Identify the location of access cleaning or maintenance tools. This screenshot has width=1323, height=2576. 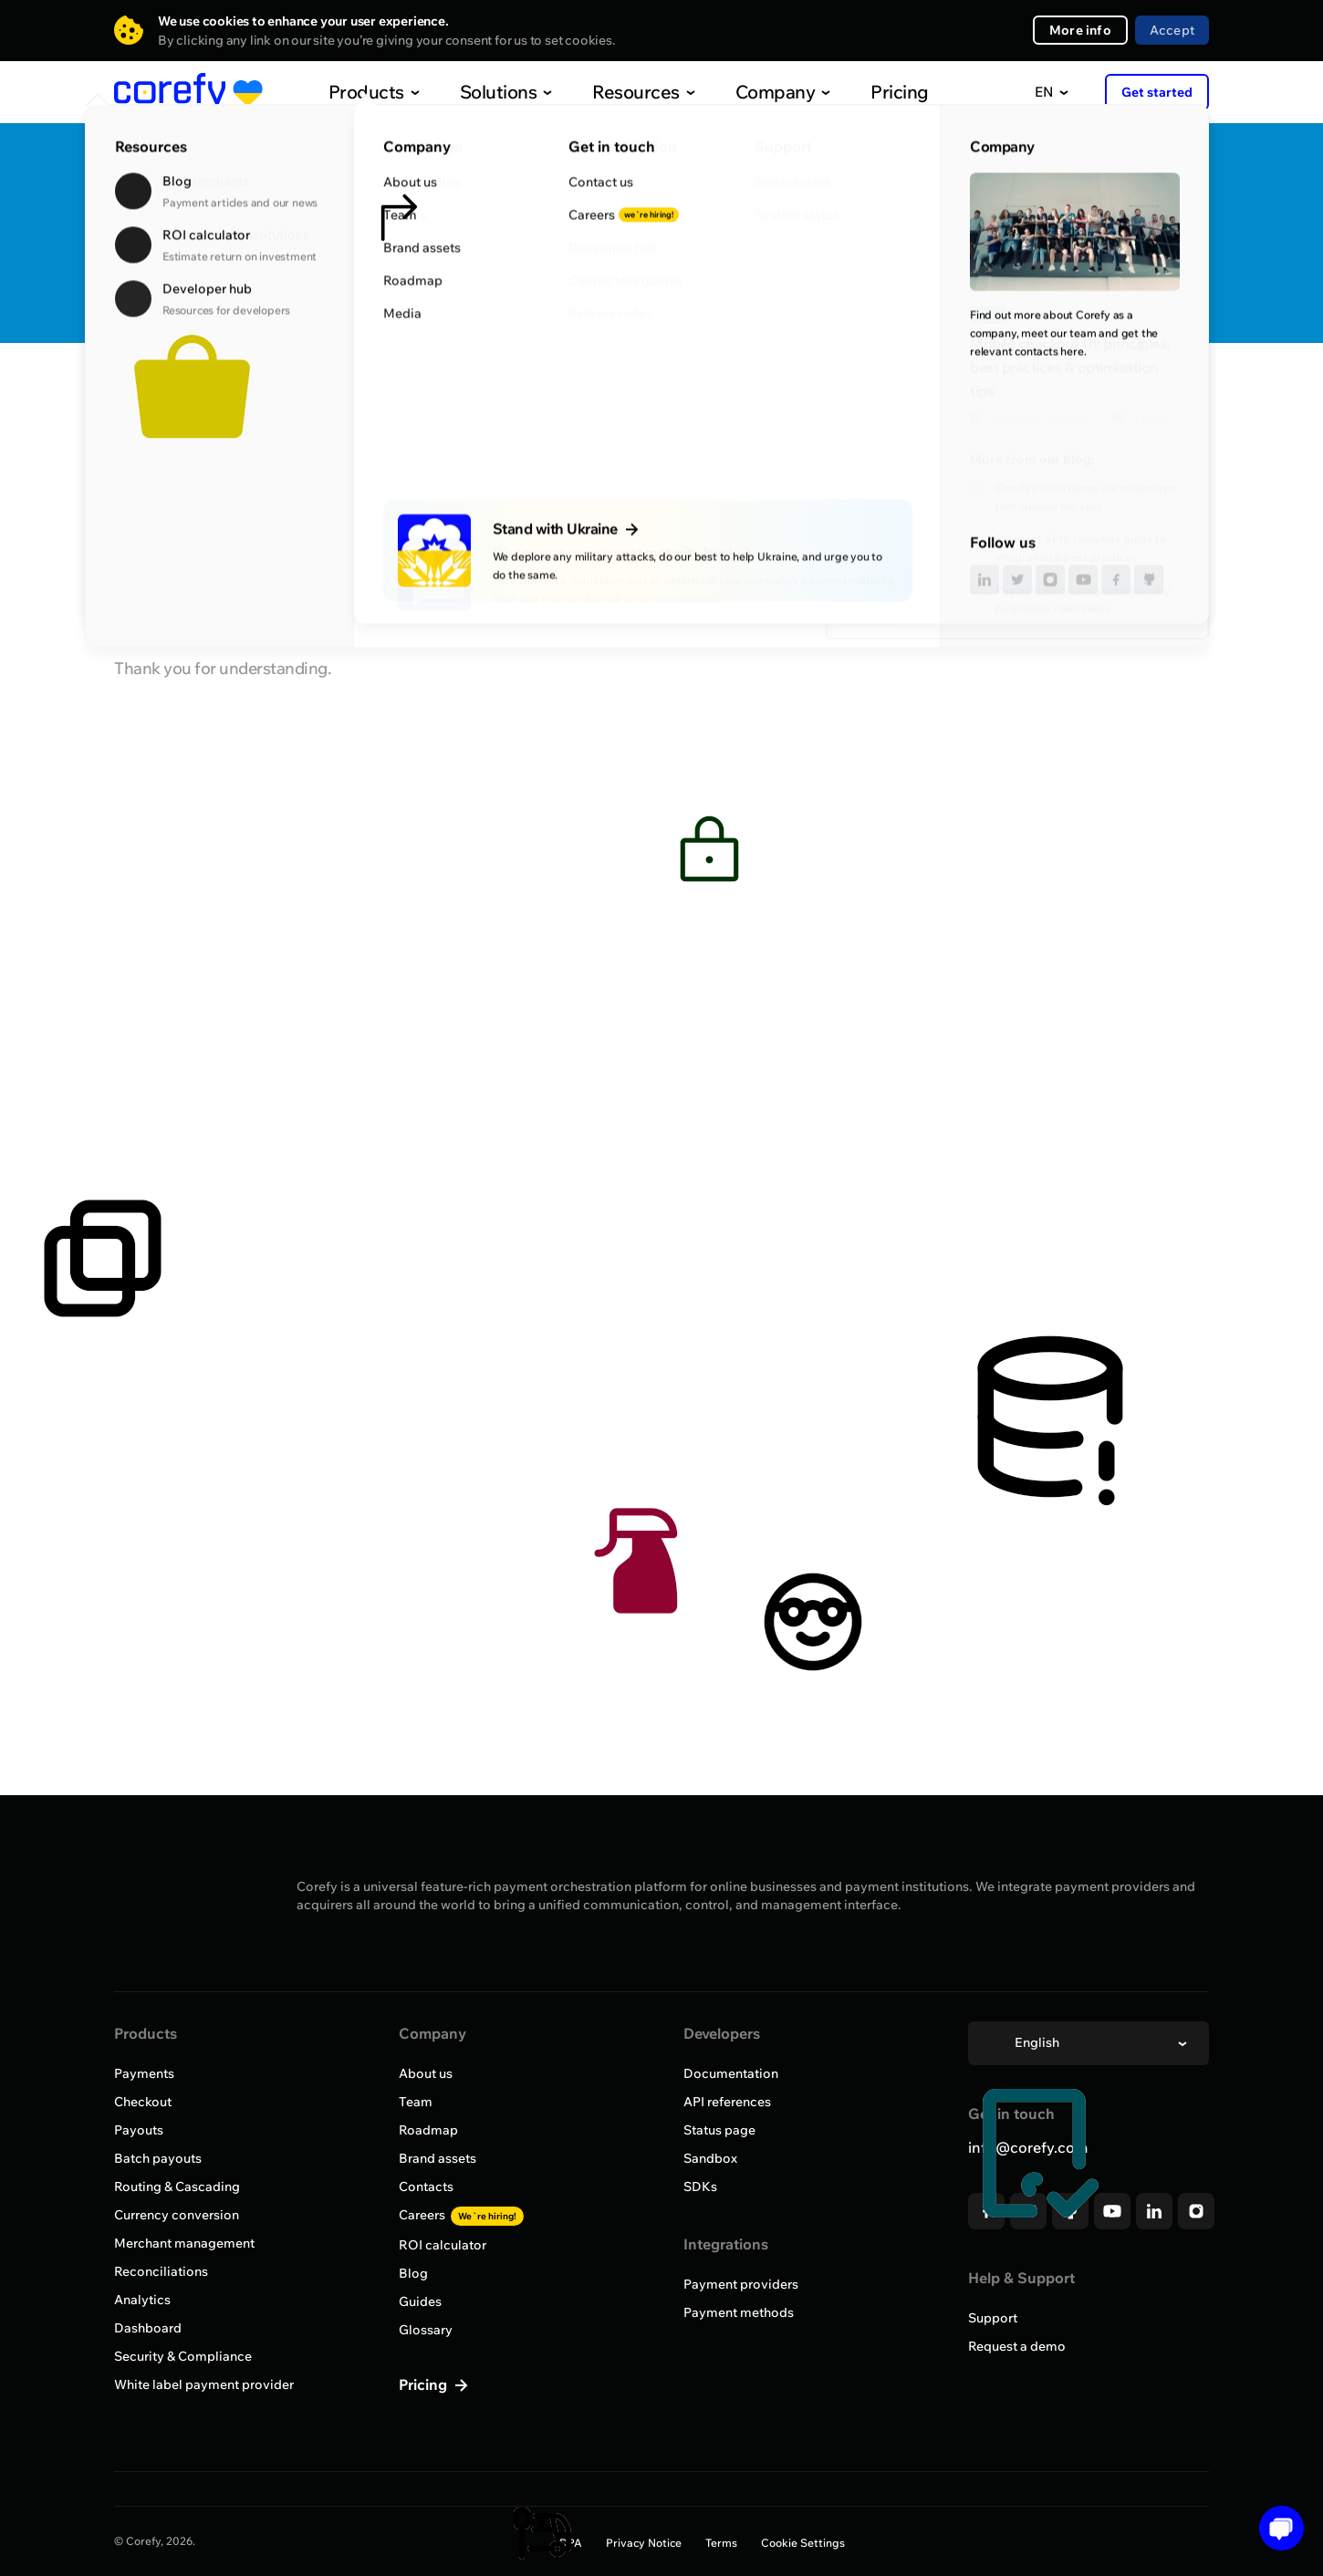
(640, 1561).